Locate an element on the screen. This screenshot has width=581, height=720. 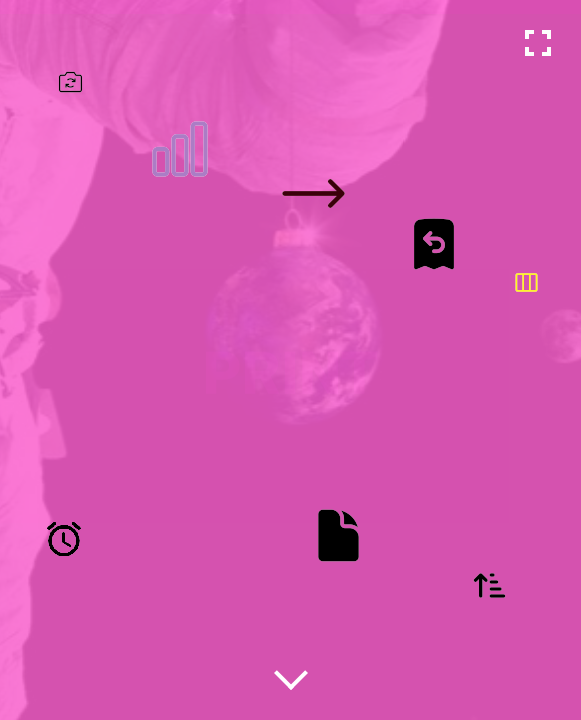
access your alarms is located at coordinates (64, 539).